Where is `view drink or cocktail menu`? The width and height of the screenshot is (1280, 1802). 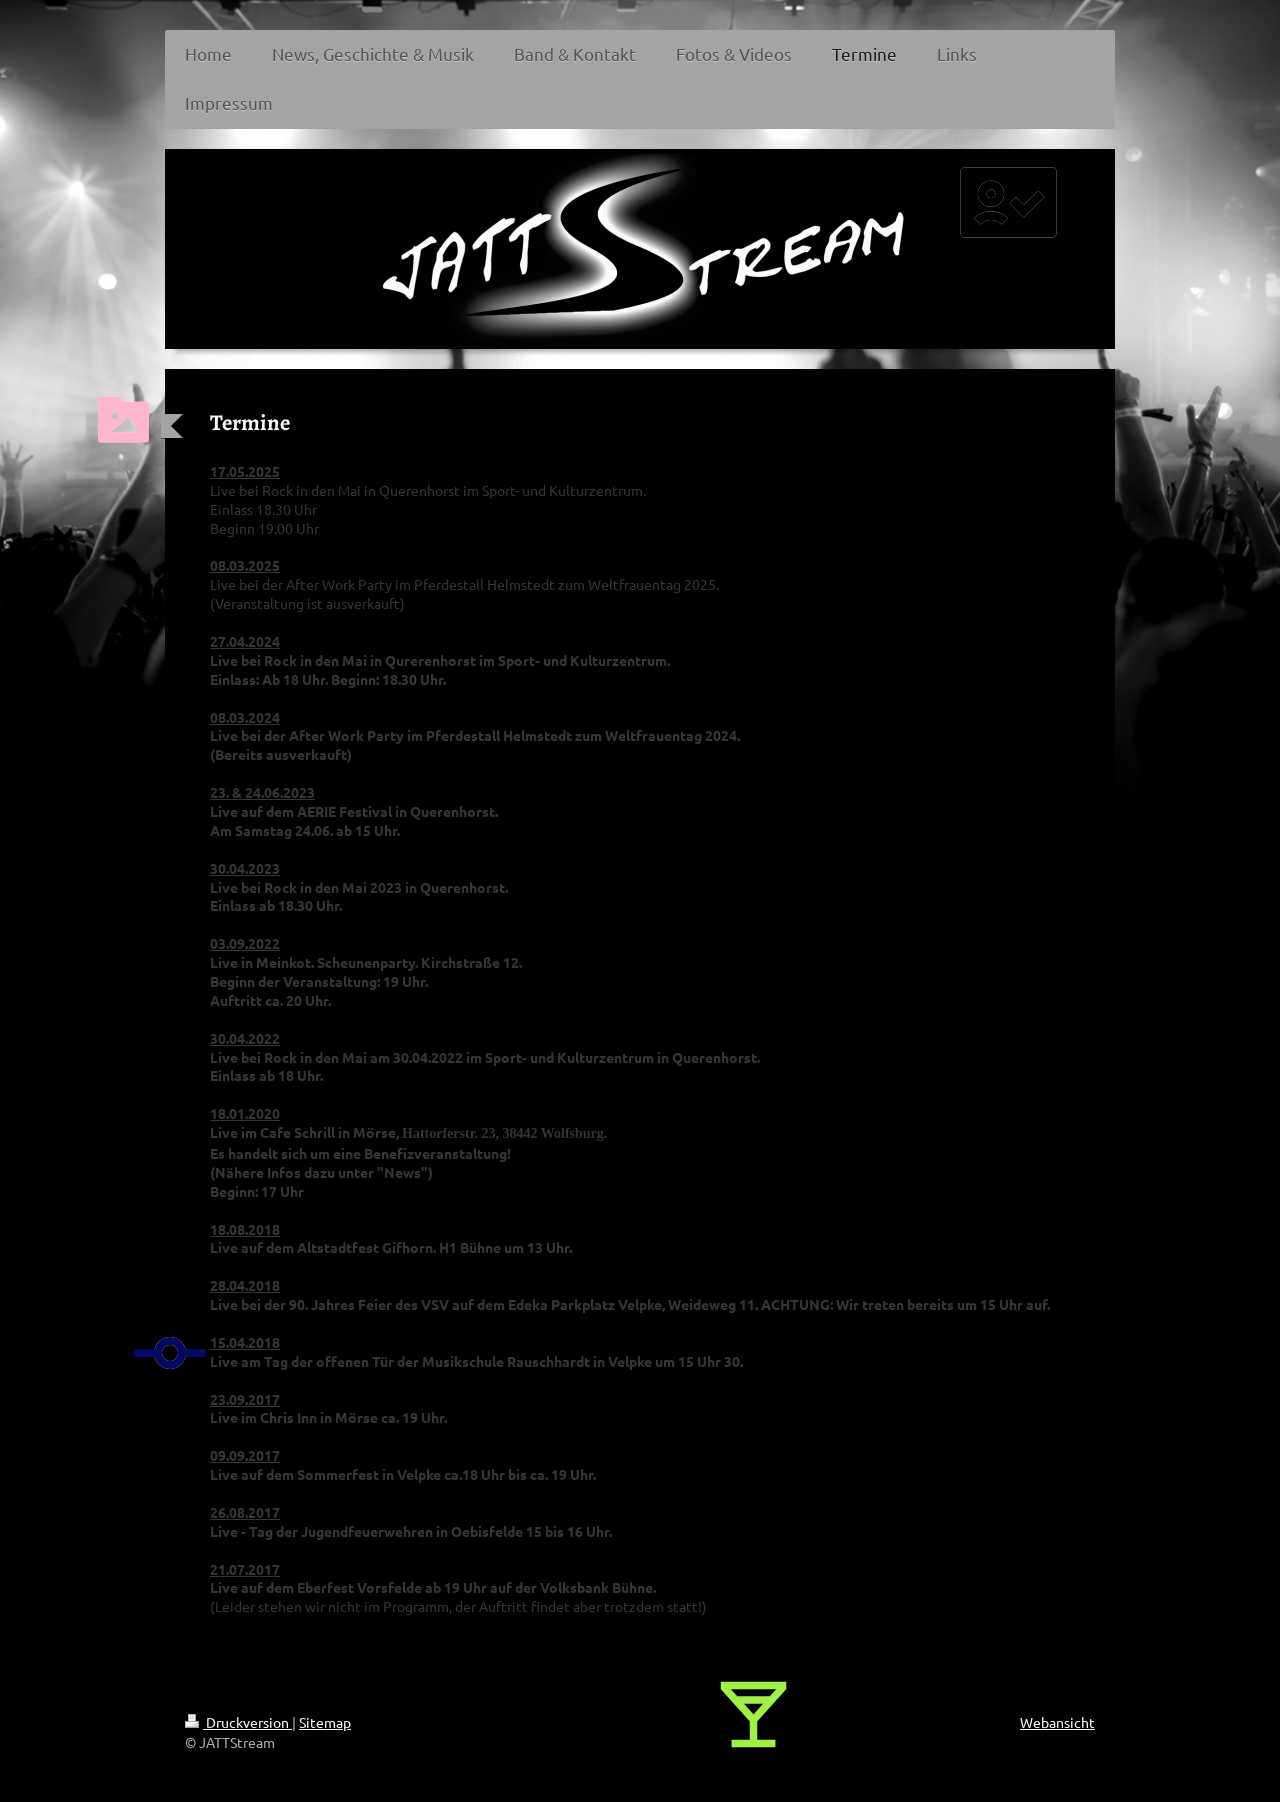 view drink or cocktail menu is located at coordinates (753, 1714).